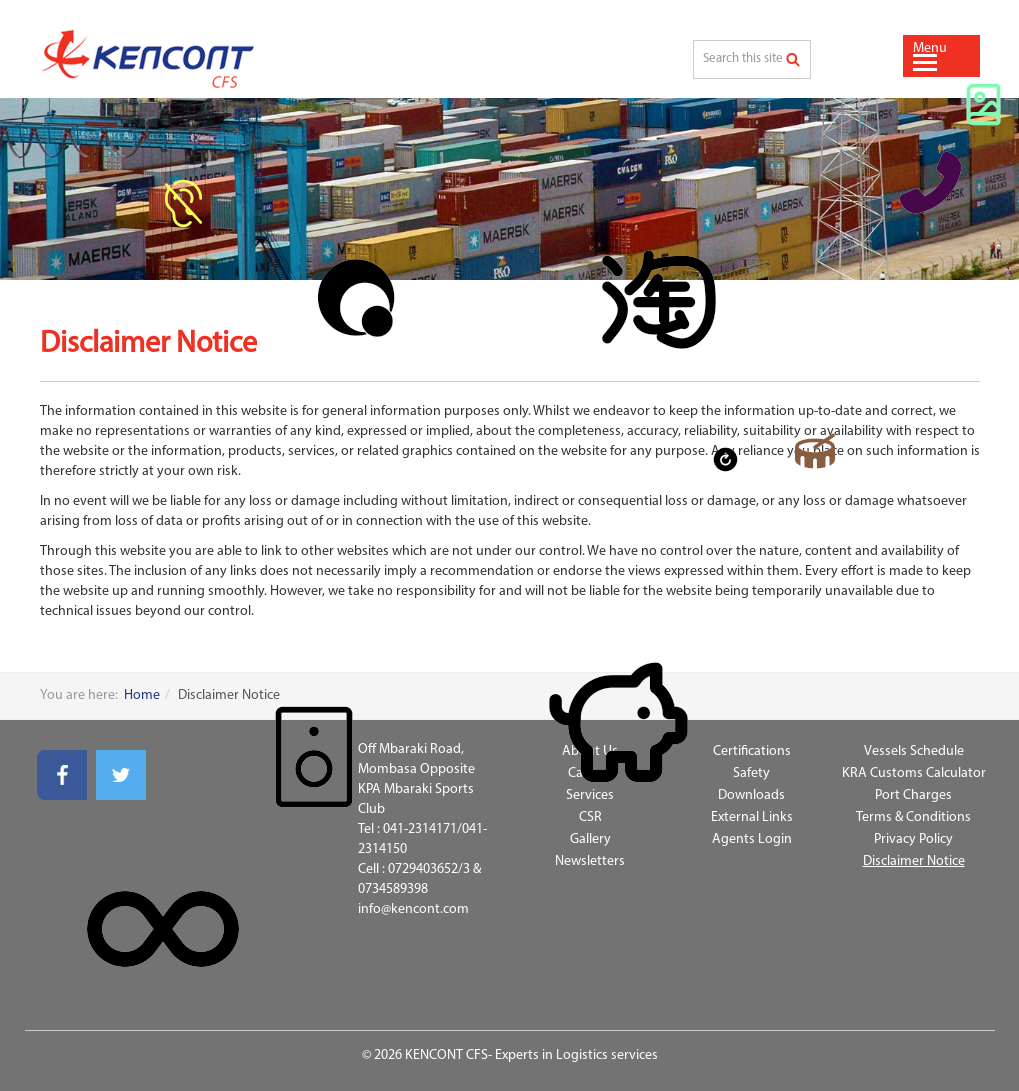 This screenshot has width=1019, height=1091. What do you see at coordinates (356, 298) in the screenshot?
I see `quinscape company logo` at bounding box center [356, 298].